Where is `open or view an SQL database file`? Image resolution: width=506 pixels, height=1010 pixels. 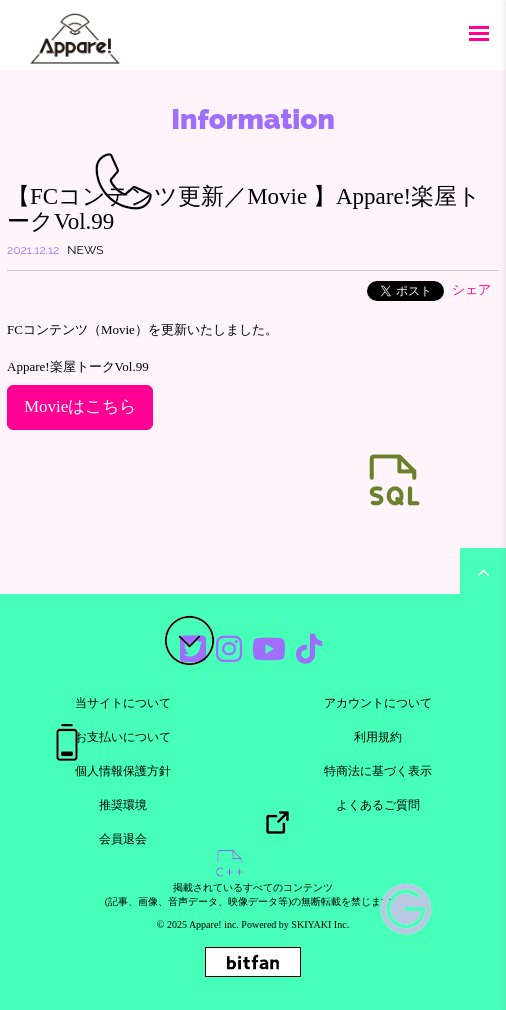
open or view an SQL database file is located at coordinates (393, 482).